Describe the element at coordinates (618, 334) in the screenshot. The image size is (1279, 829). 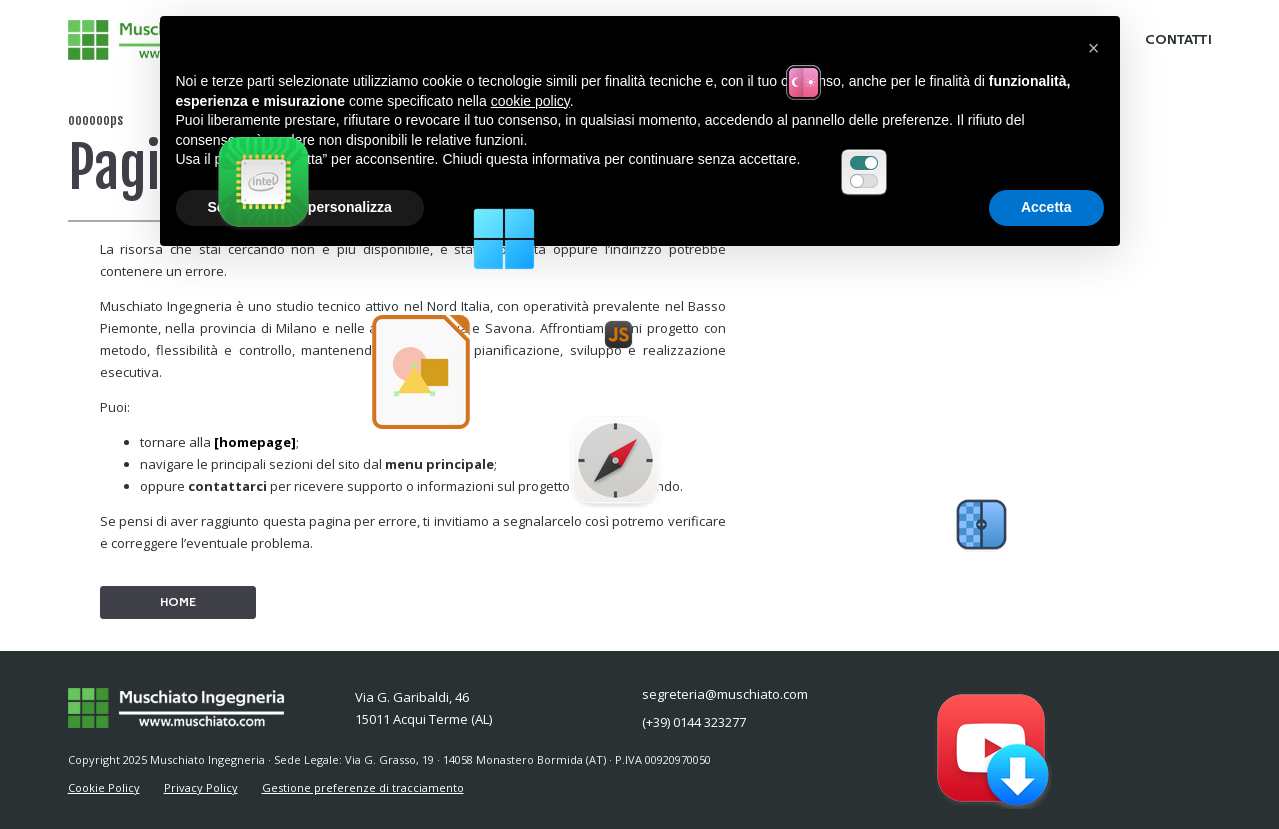
I see `open javascript testing application` at that location.